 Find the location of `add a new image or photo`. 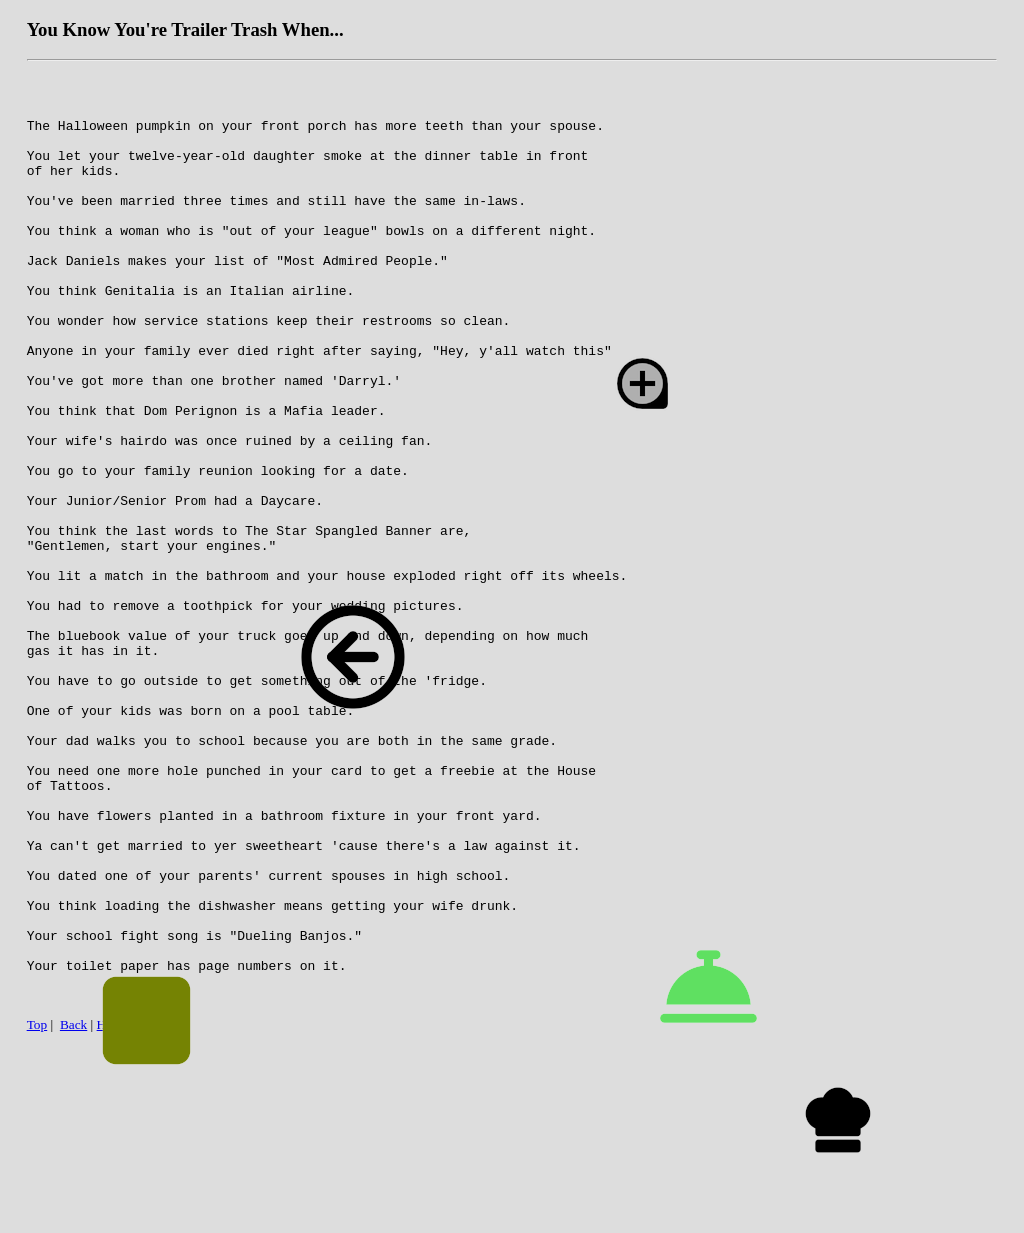

add a new image or photo is located at coordinates (642, 383).